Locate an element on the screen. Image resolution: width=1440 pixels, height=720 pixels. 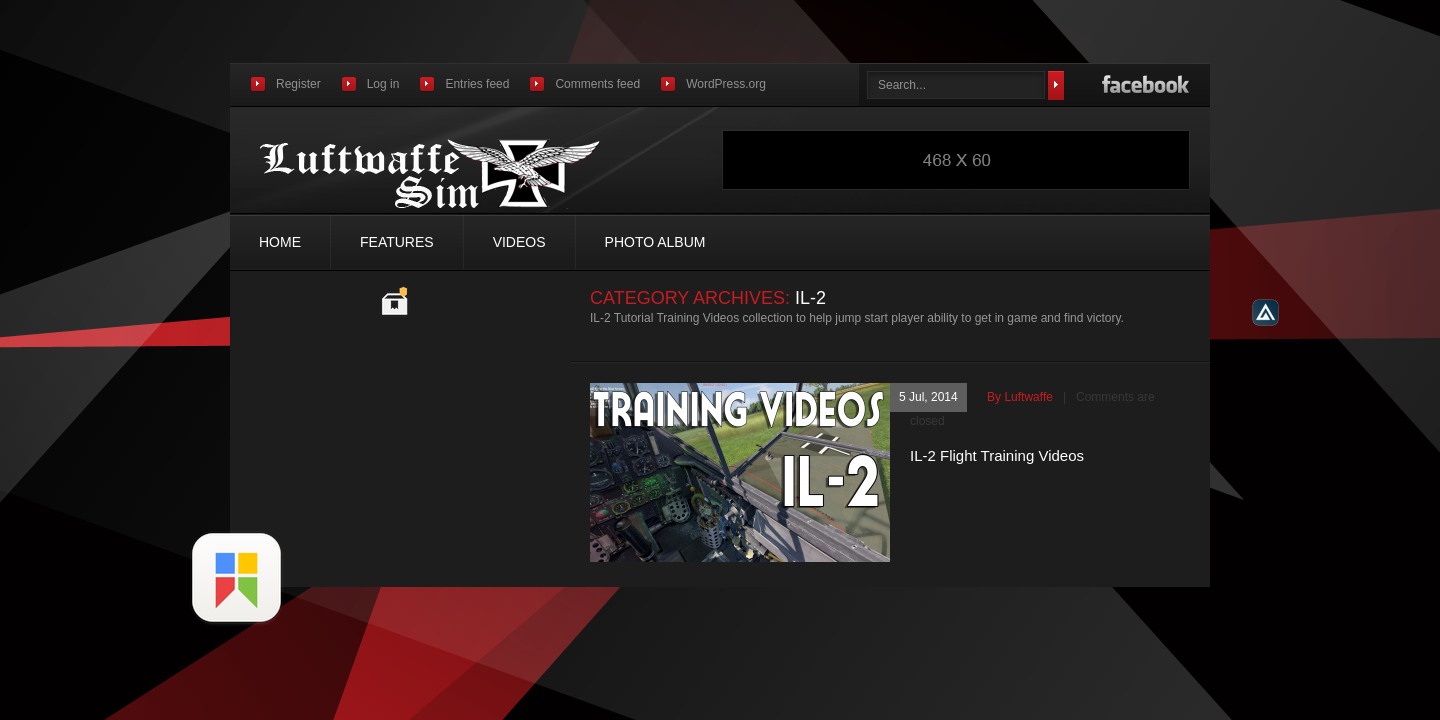
open the autograph app is located at coordinates (1265, 312).